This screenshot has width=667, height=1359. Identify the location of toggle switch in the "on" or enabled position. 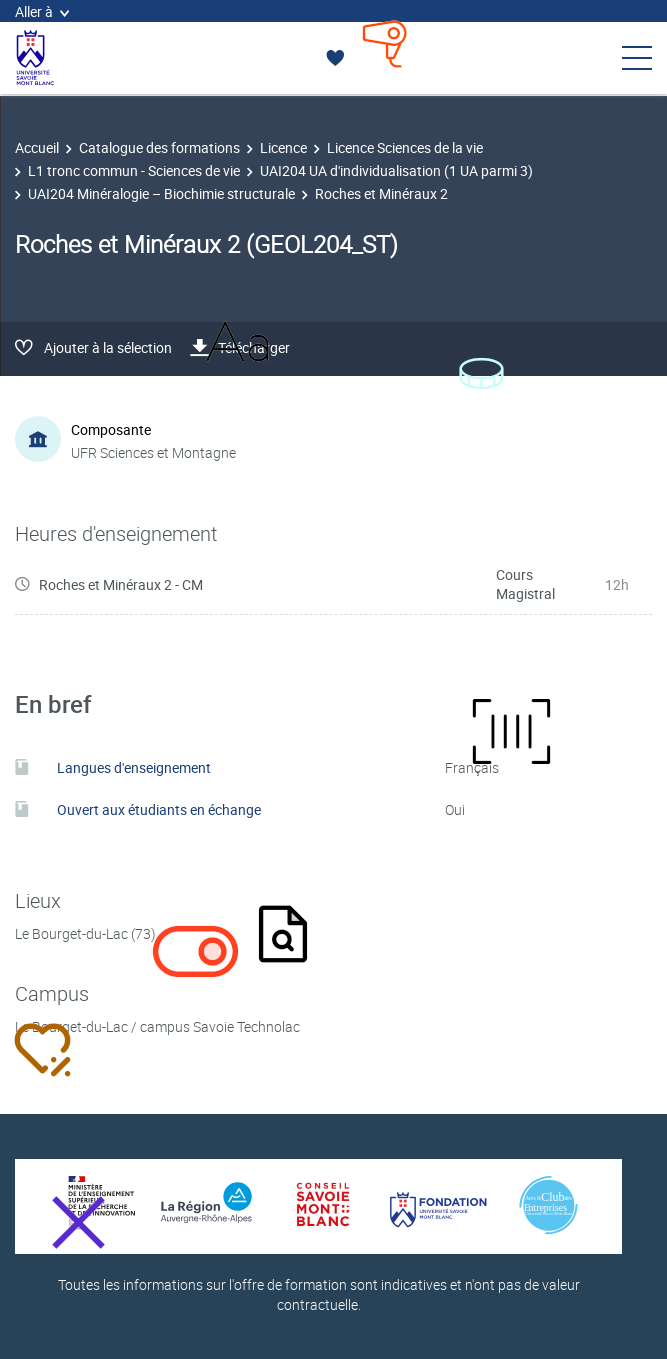
(195, 951).